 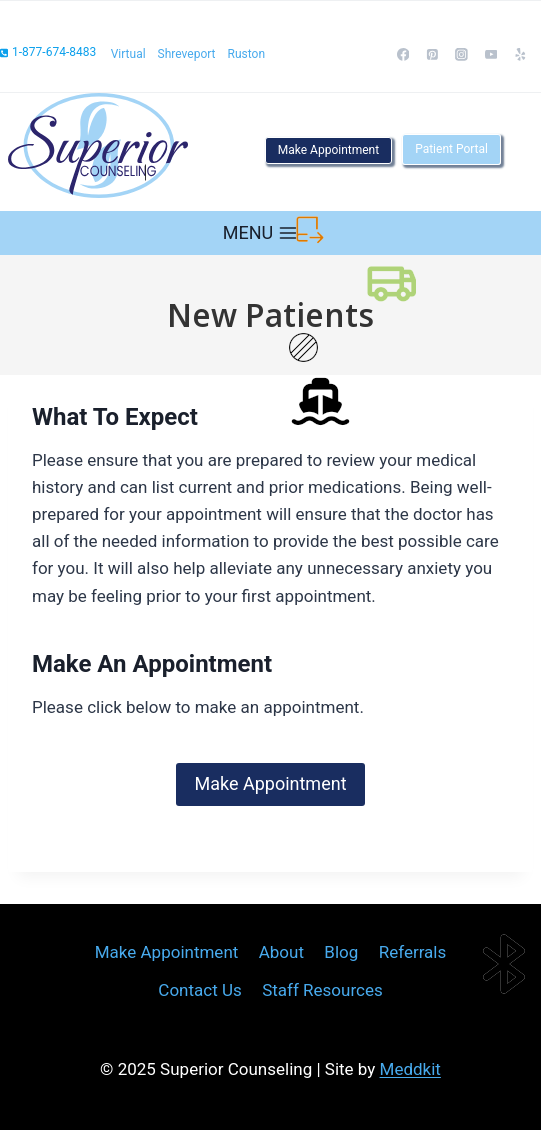 What do you see at coordinates (309, 231) in the screenshot?
I see `pull changes from a remote repository` at bounding box center [309, 231].